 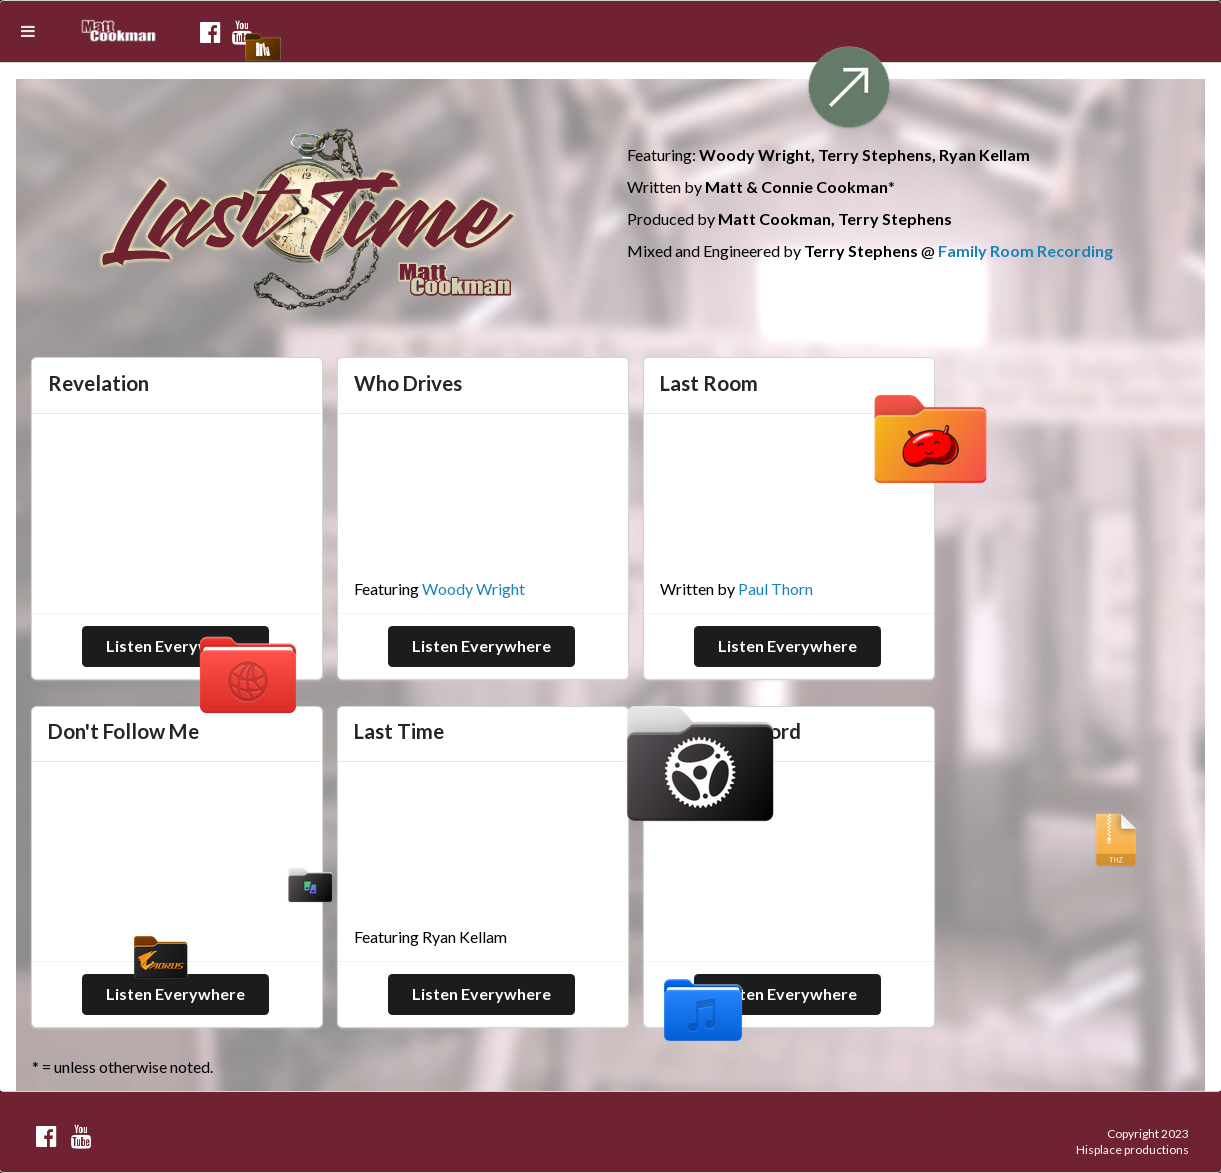 What do you see at coordinates (263, 48) in the screenshot?
I see `open your calibre ebook library folder` at bounding box center [263, 48].